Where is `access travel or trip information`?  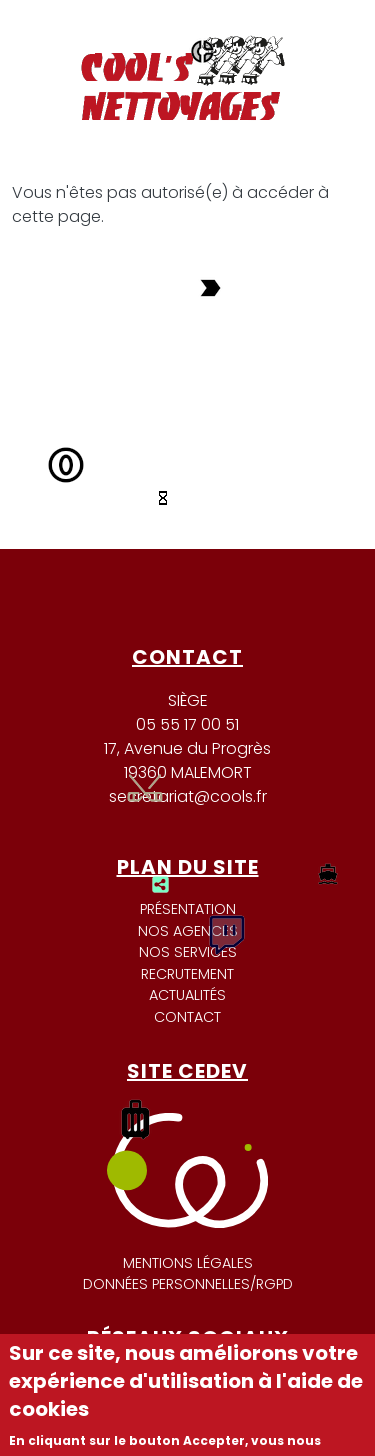 access travel or trip information is located at coordinates (135, 1119).